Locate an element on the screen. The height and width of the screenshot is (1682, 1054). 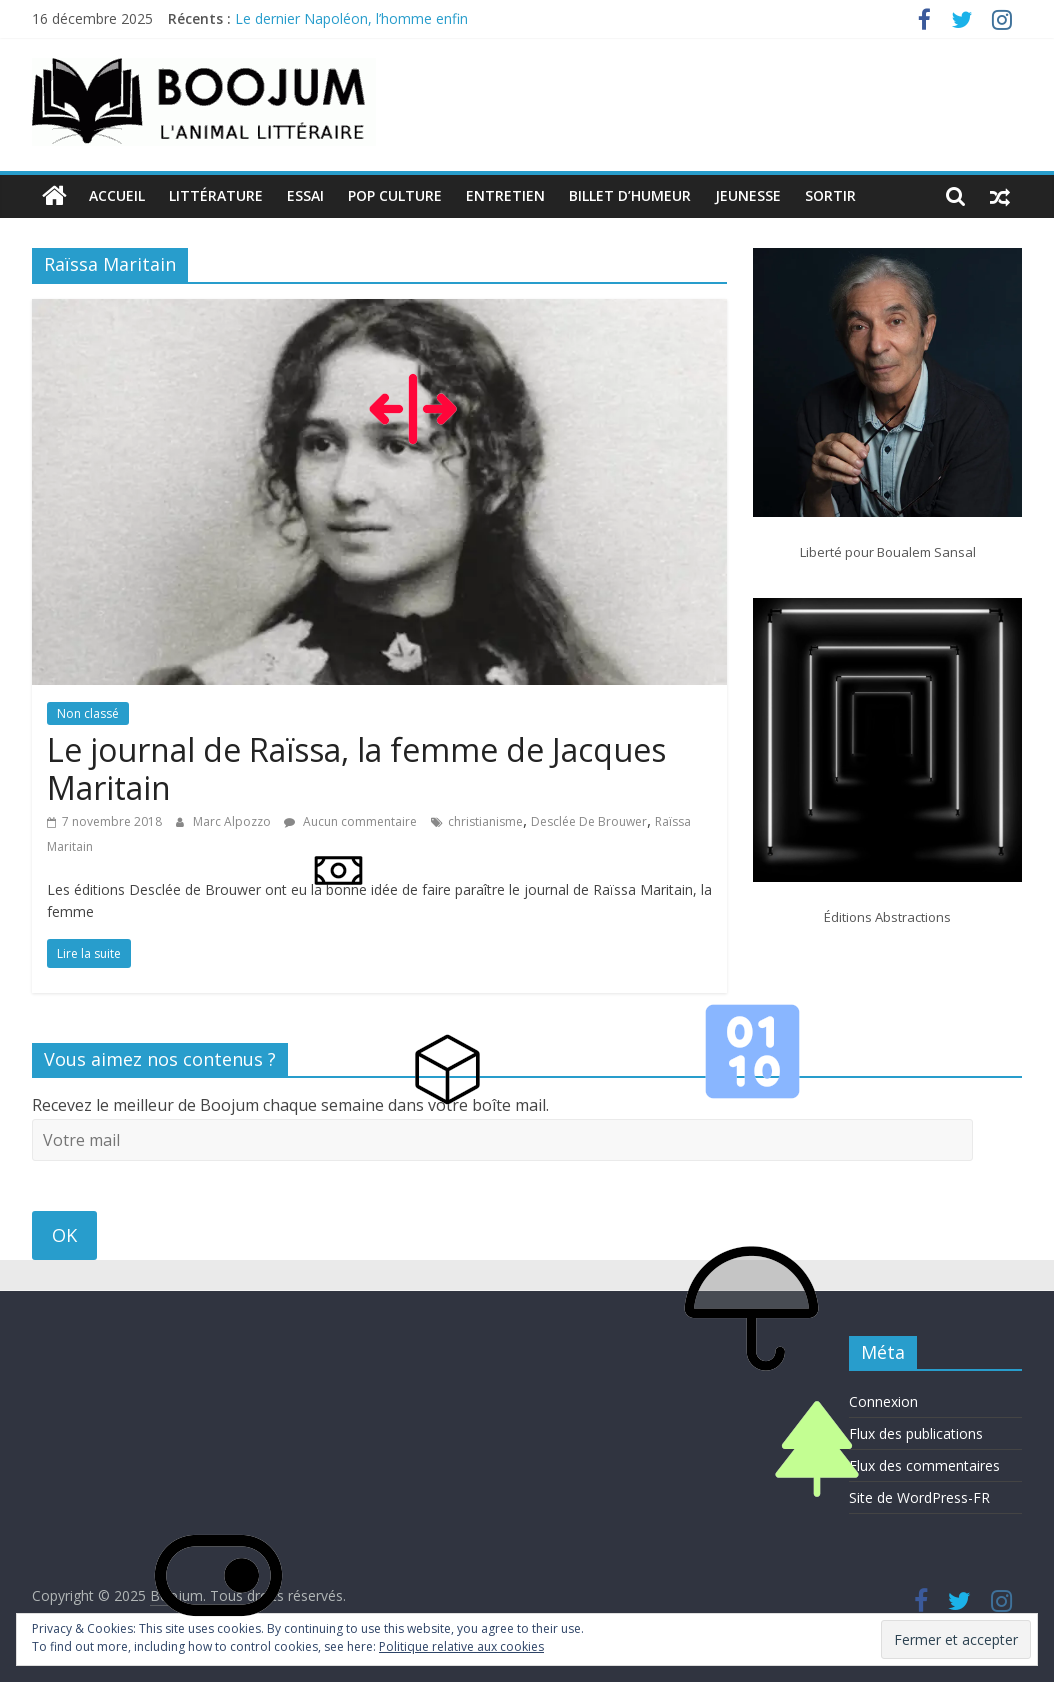
toggle switch in the on position is located at coordinates (218, 1575).